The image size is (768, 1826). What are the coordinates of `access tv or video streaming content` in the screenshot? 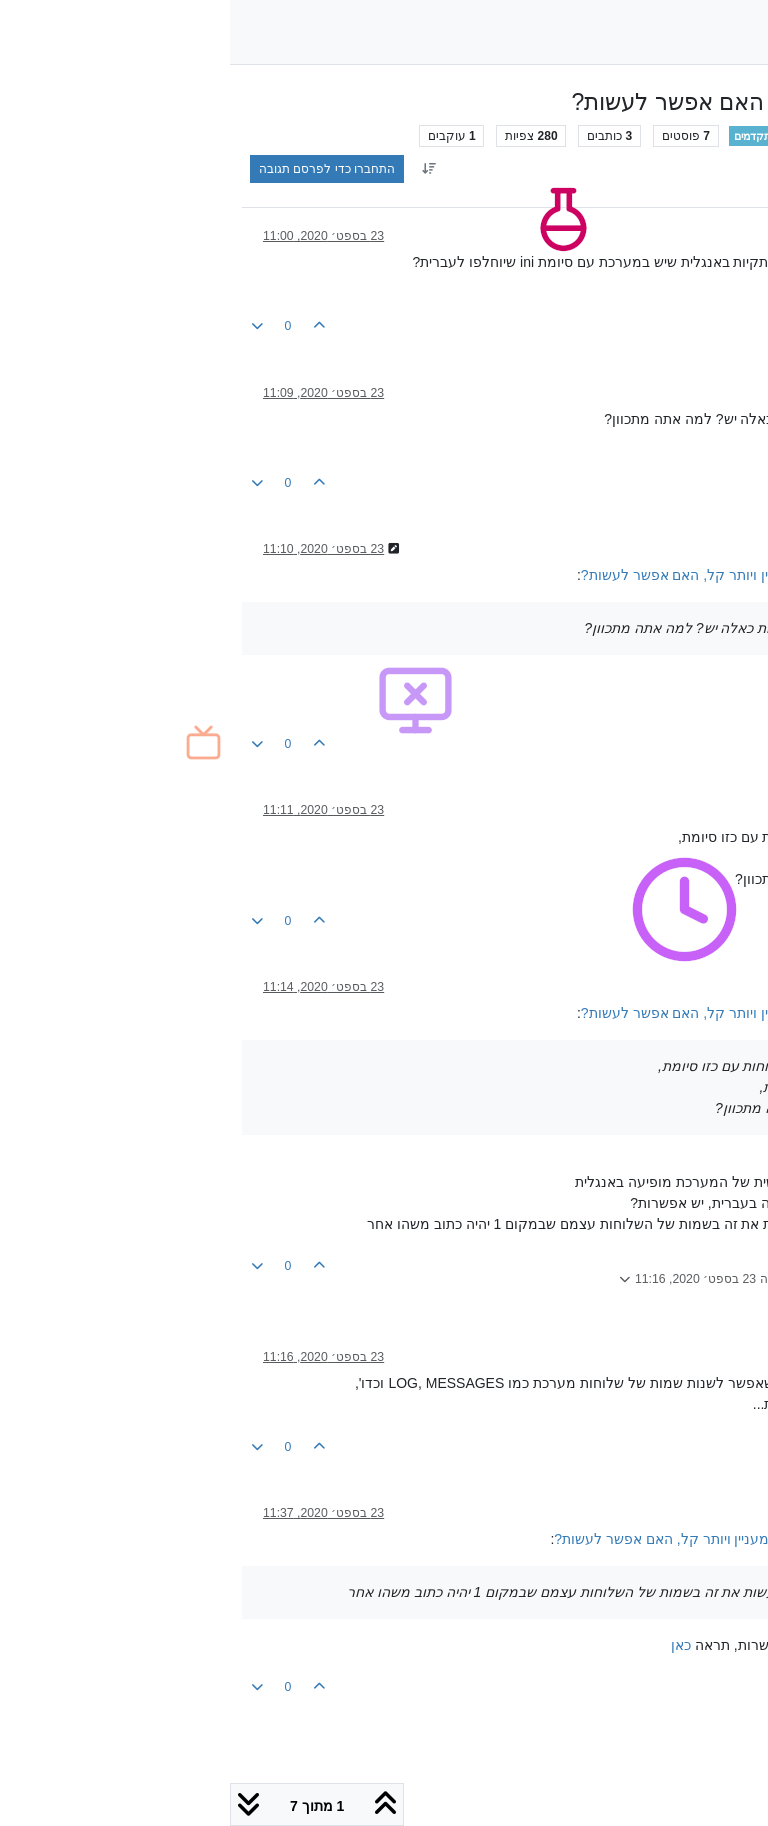 It's located at (203, 742).